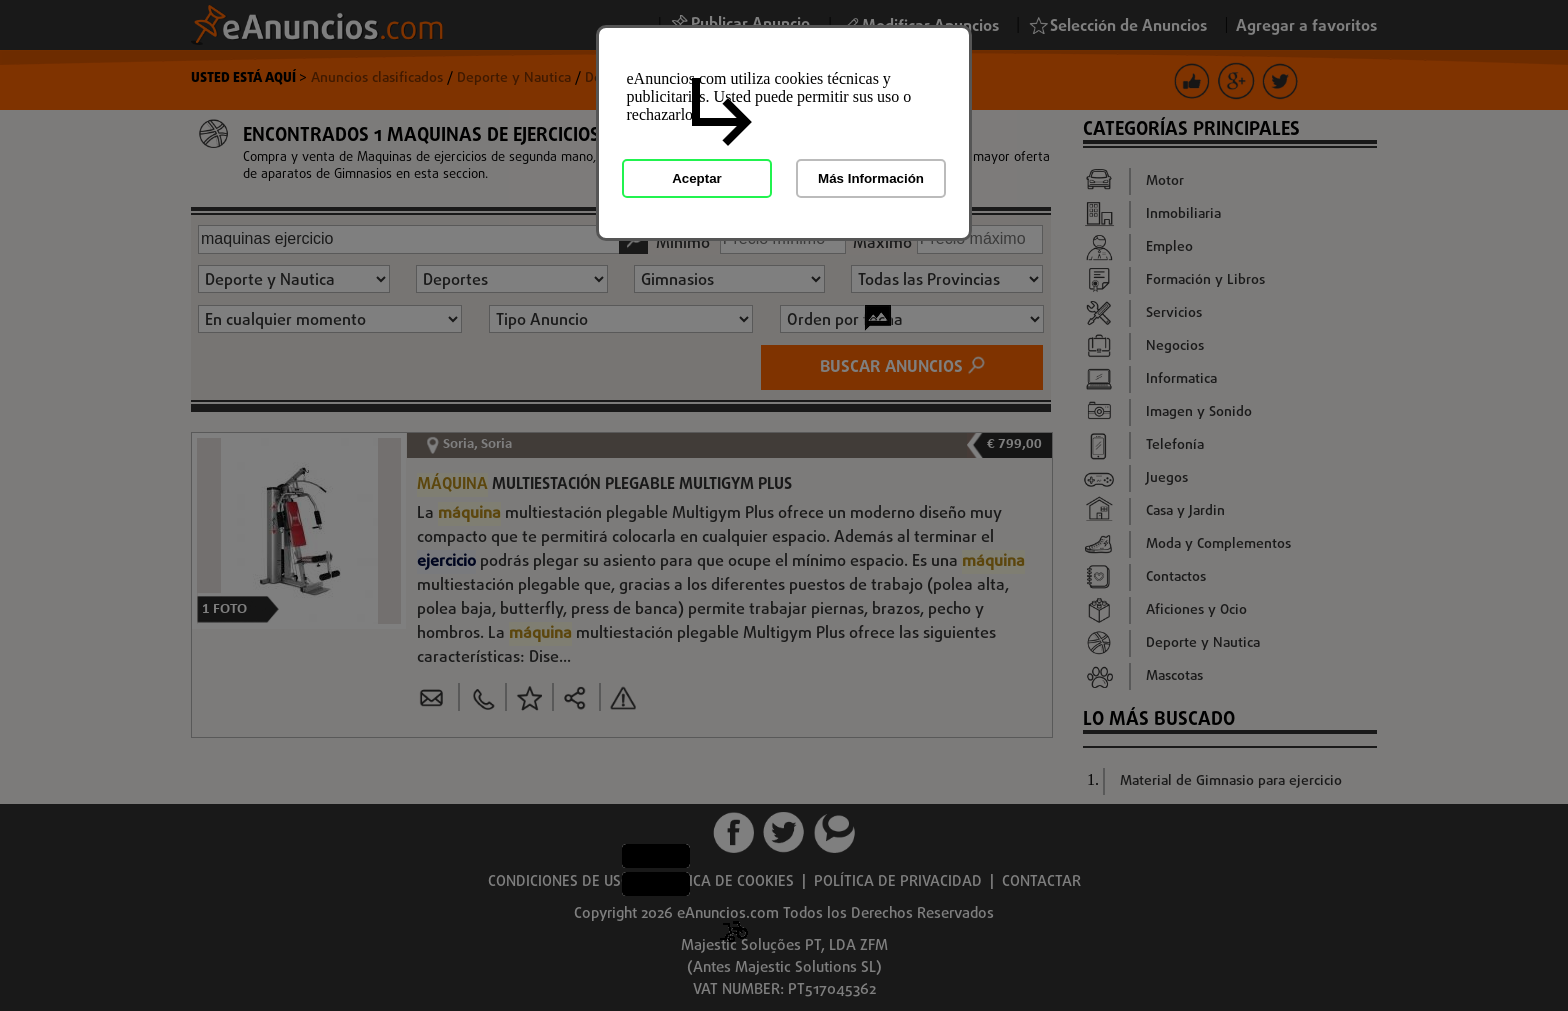 Image resolution: width=1568 pixels, height=1011 pixels. What do you see at coordinates (654, 872) in the screenshot?
I see `switch to stream or list view` at bounding box center [654, 872].